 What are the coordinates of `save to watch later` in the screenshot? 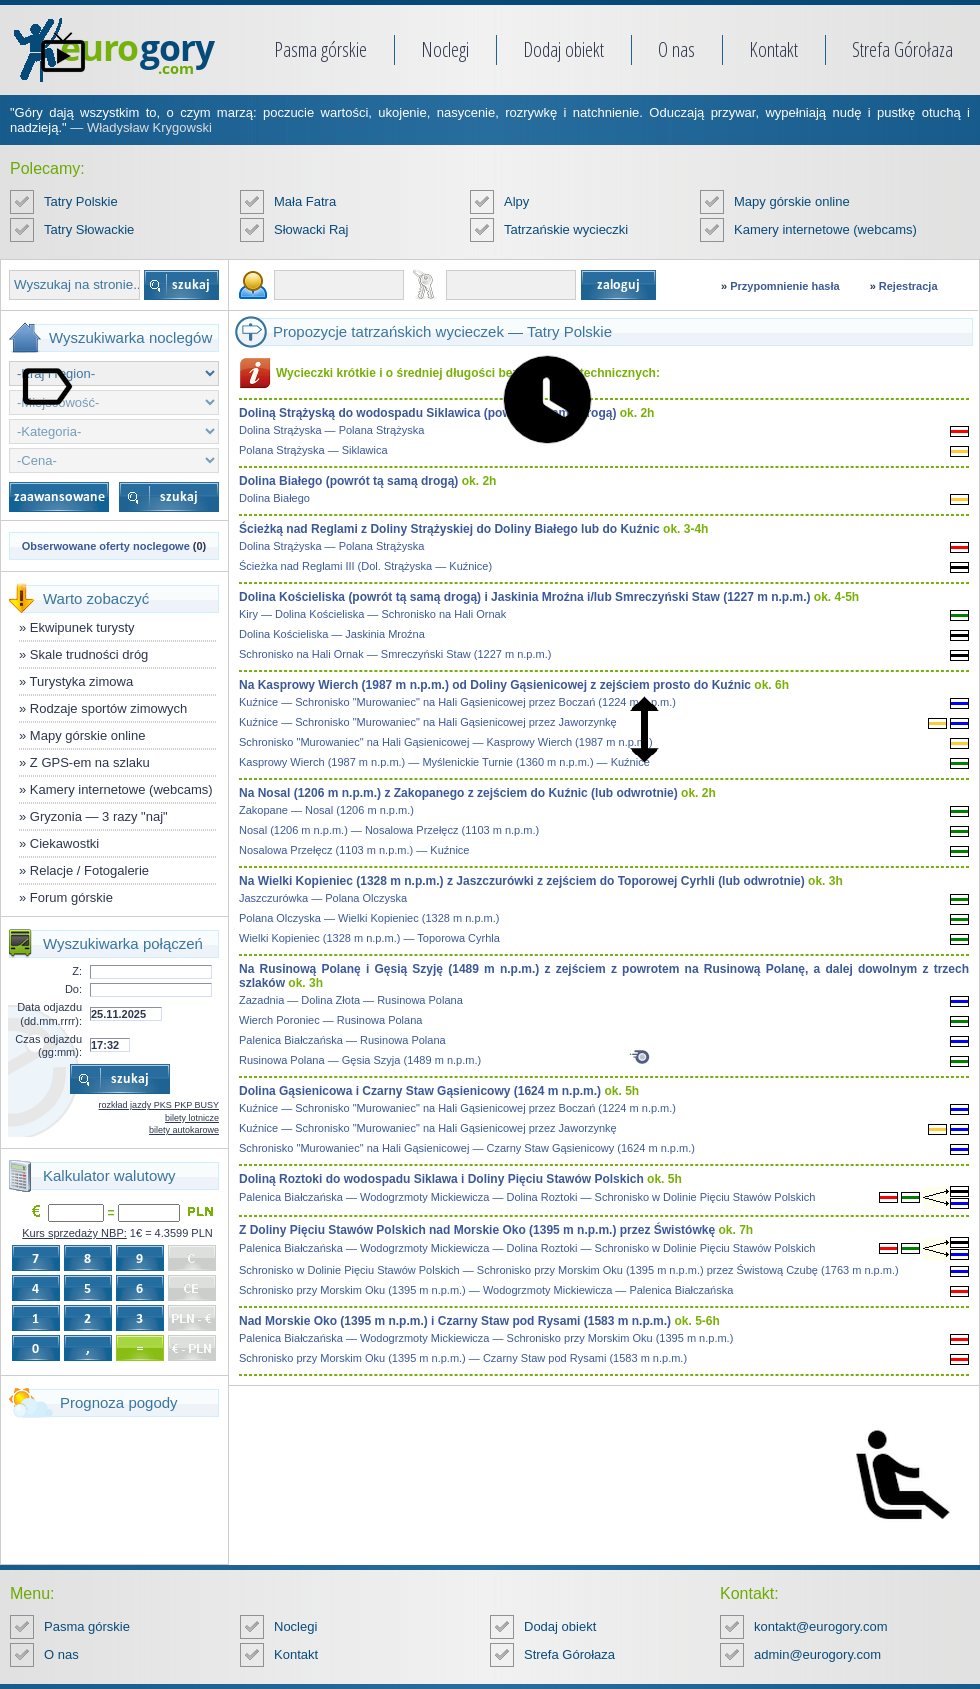 It's located at (547, 399).